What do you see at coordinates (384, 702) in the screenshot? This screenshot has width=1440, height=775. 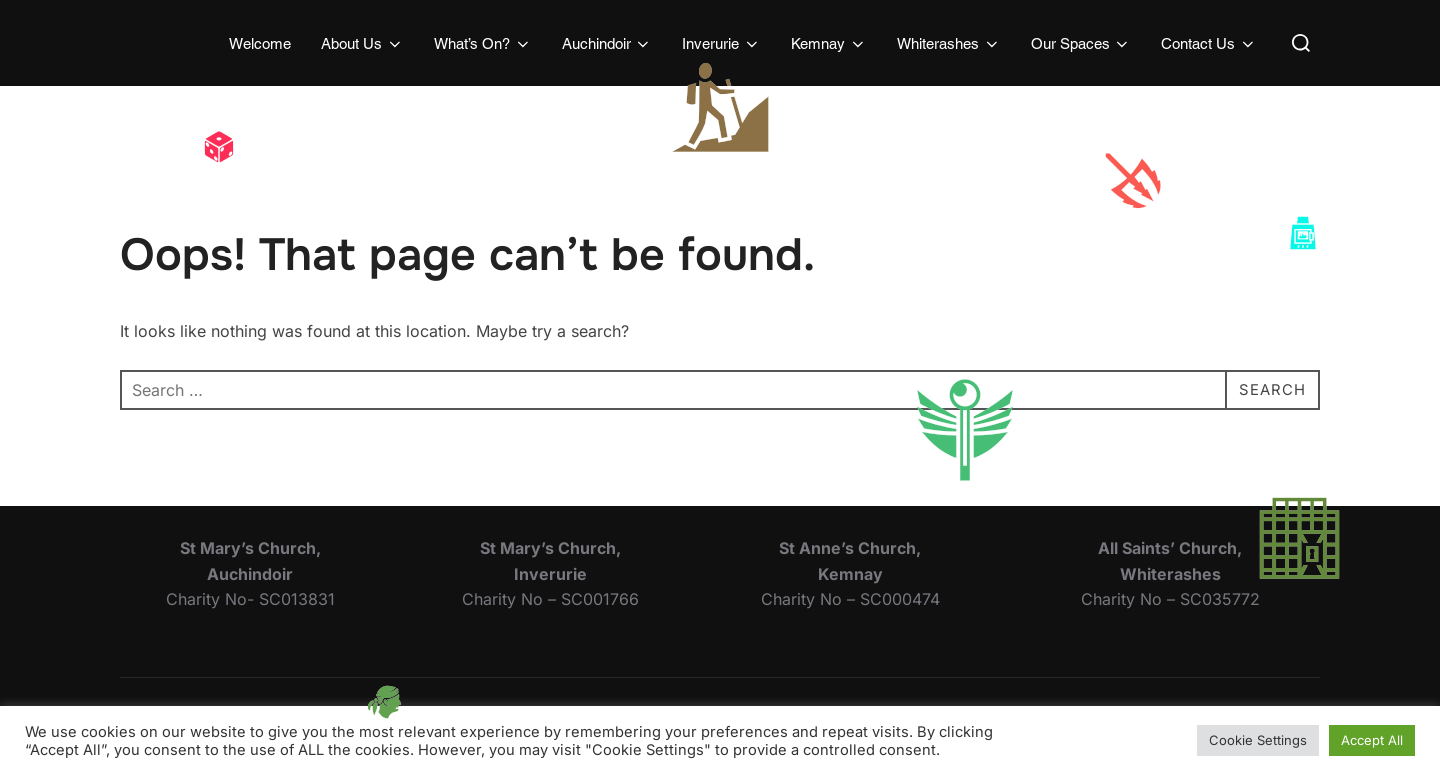 I see `select bandana accessory for character customization` at bounding box center [384, 702].